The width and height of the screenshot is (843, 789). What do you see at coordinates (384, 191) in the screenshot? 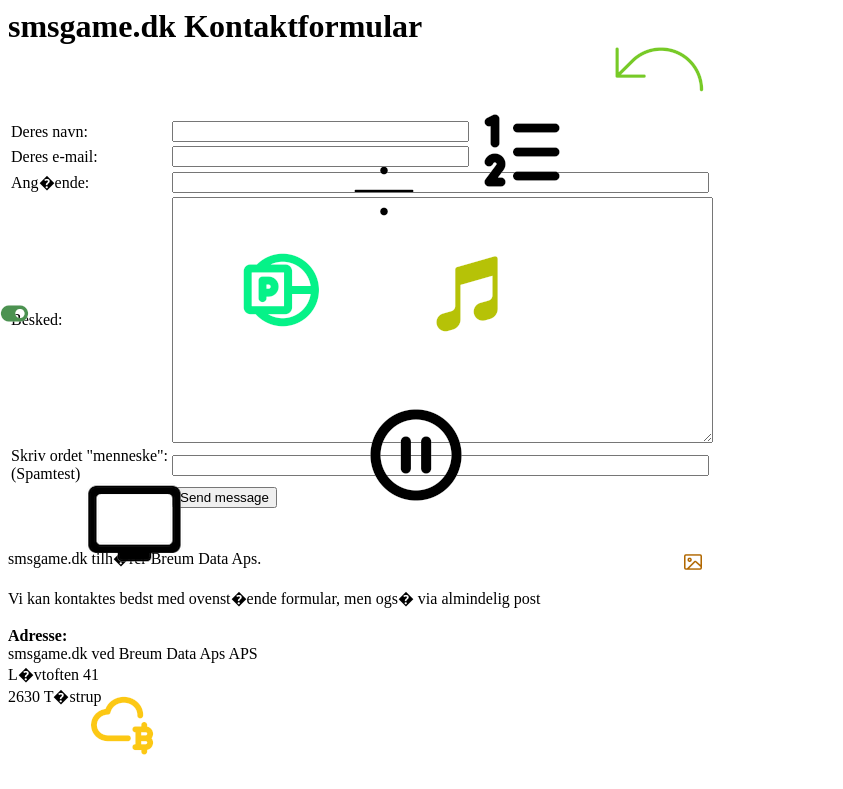
I see `perform division operation` at bounding box center [384, 191].